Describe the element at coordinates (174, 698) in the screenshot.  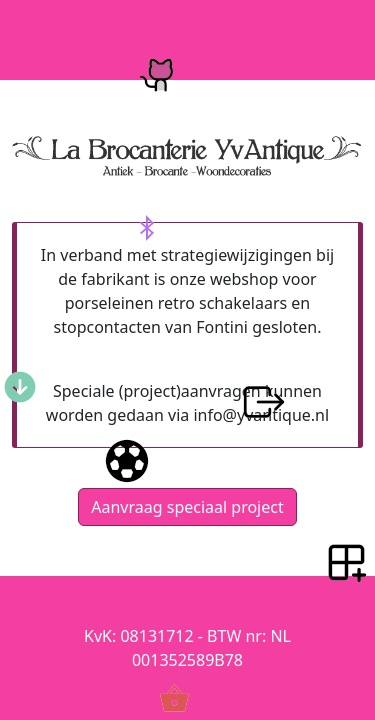
I see `view your shopping basket` at that location.